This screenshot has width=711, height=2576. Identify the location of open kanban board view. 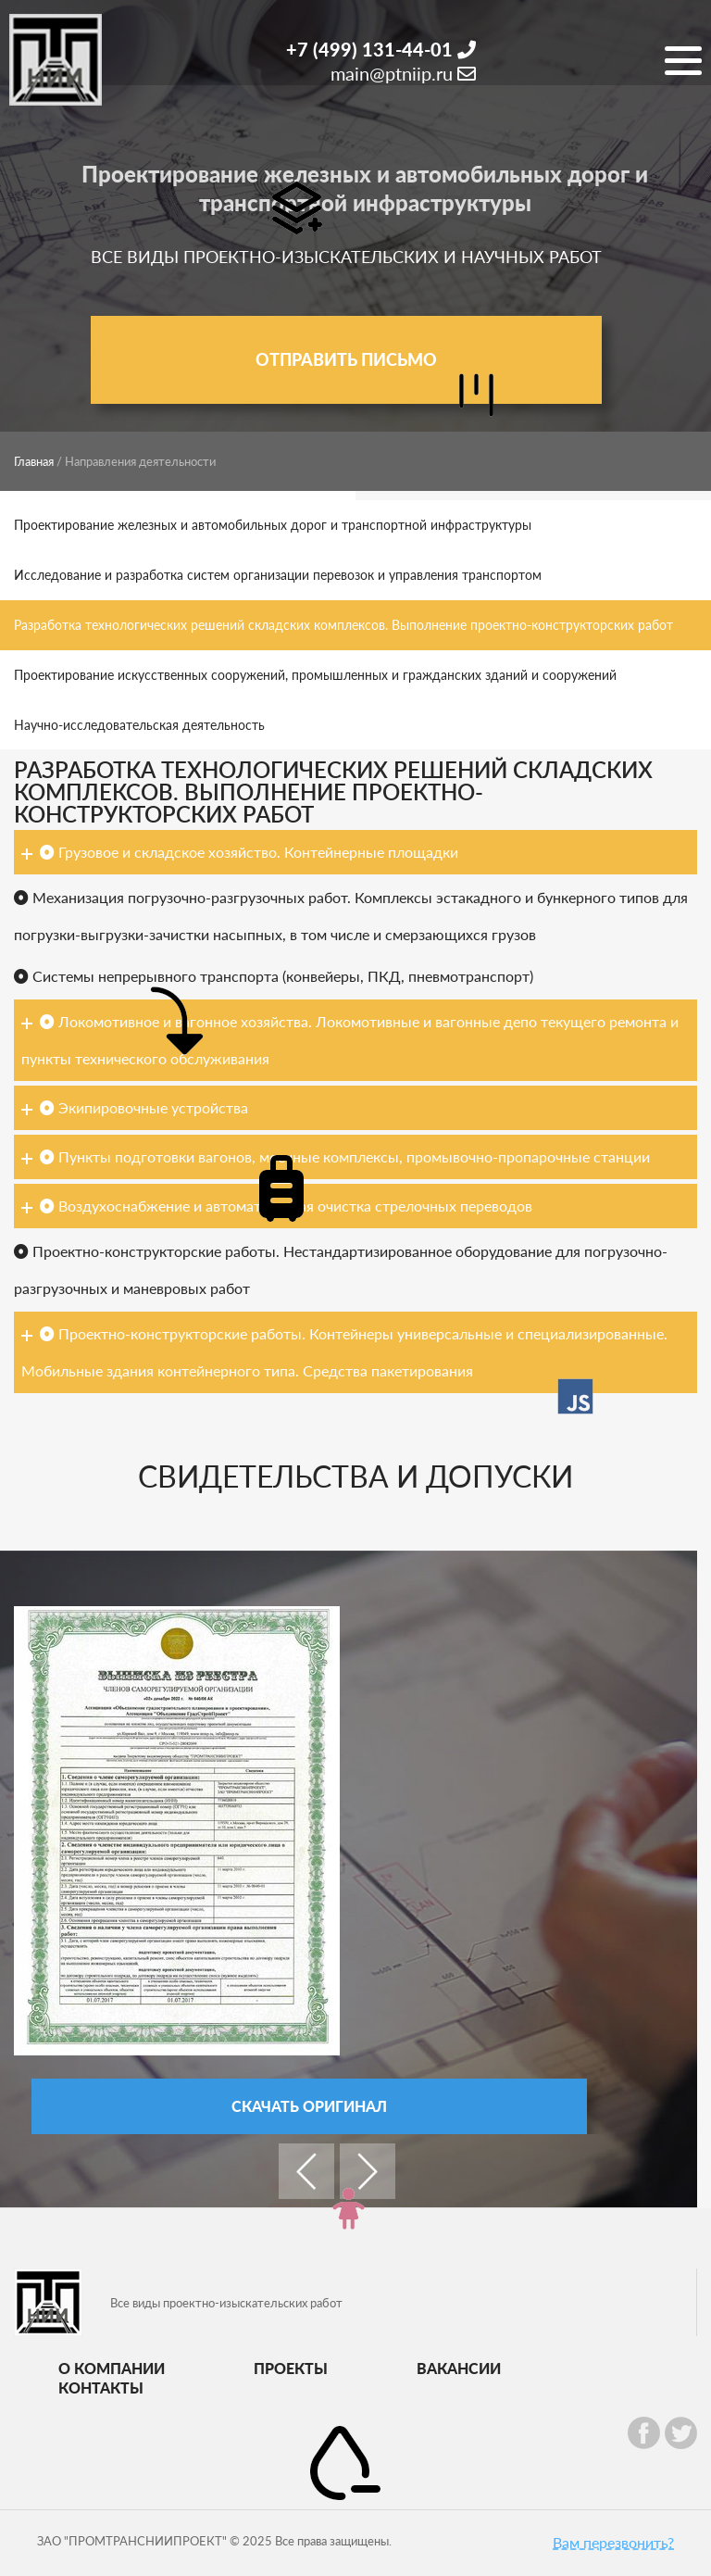
(476, 395).